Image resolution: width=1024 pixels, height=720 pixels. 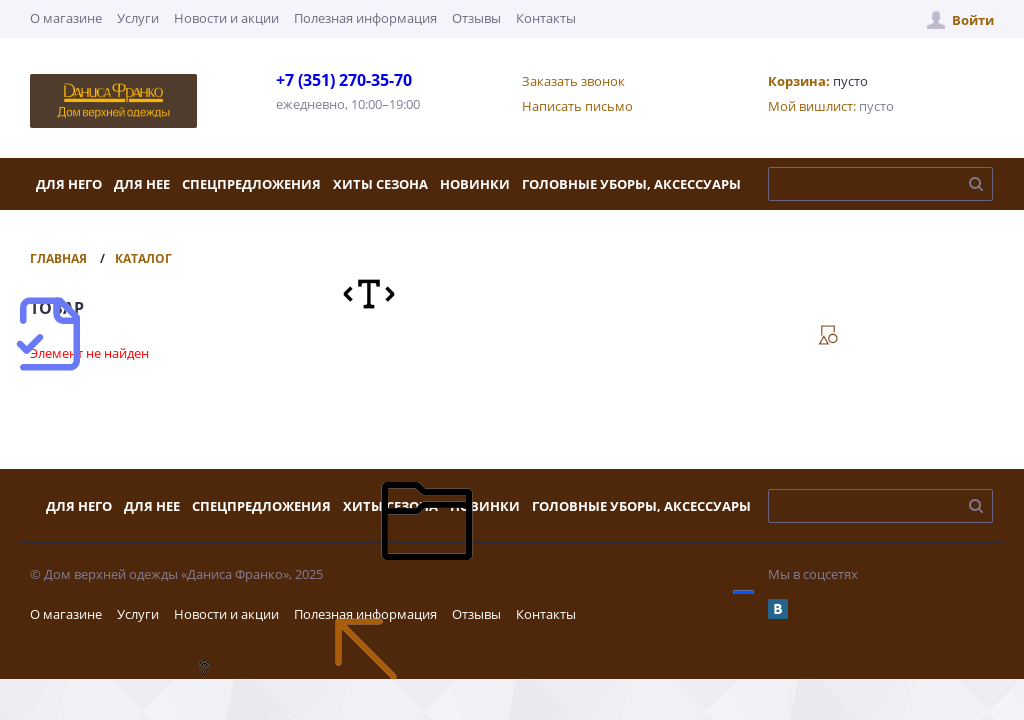 I want to click on view or set your current location, so click(x=204, y=668).